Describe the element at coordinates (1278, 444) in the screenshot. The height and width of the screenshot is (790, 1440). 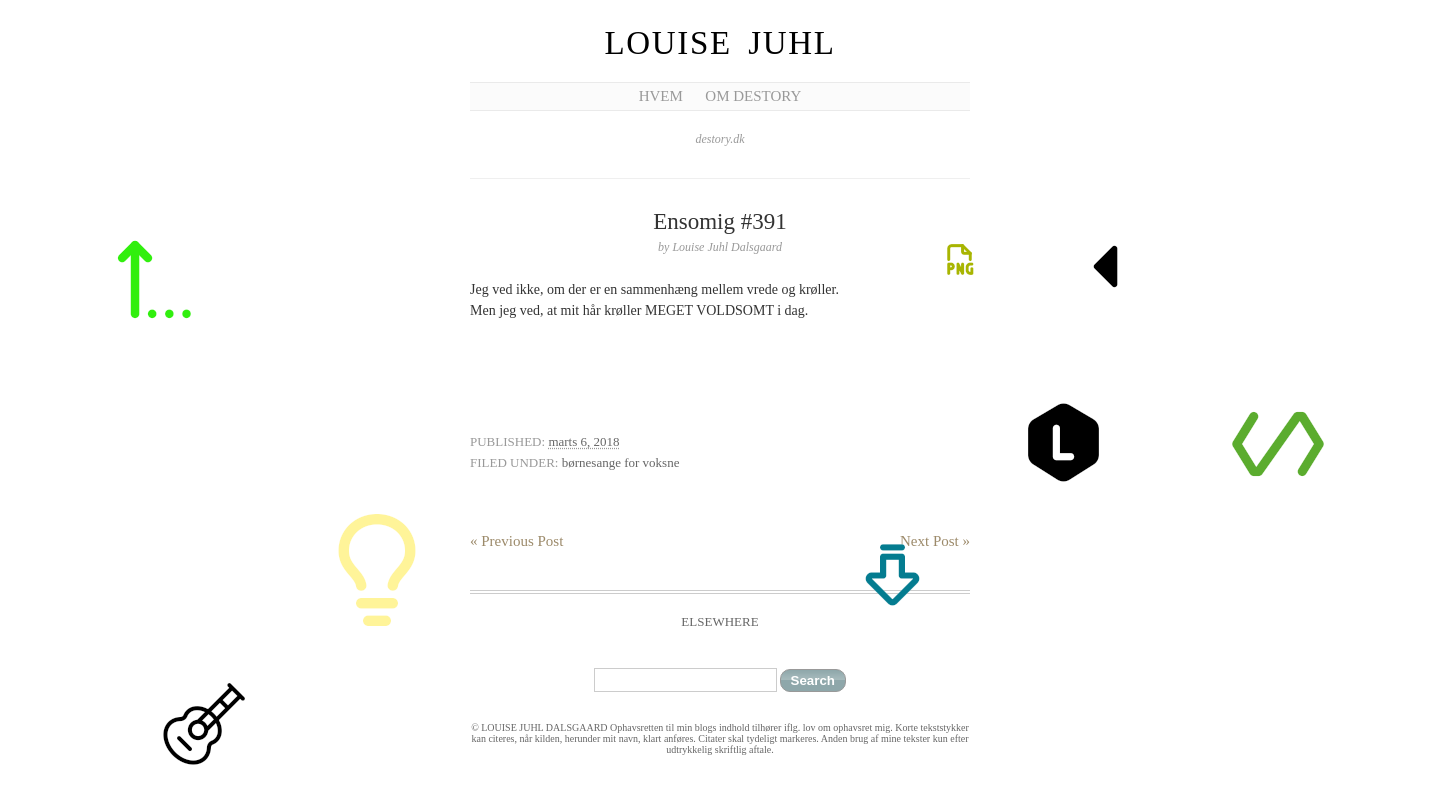
I see `polymer project branding or logo` at that location.